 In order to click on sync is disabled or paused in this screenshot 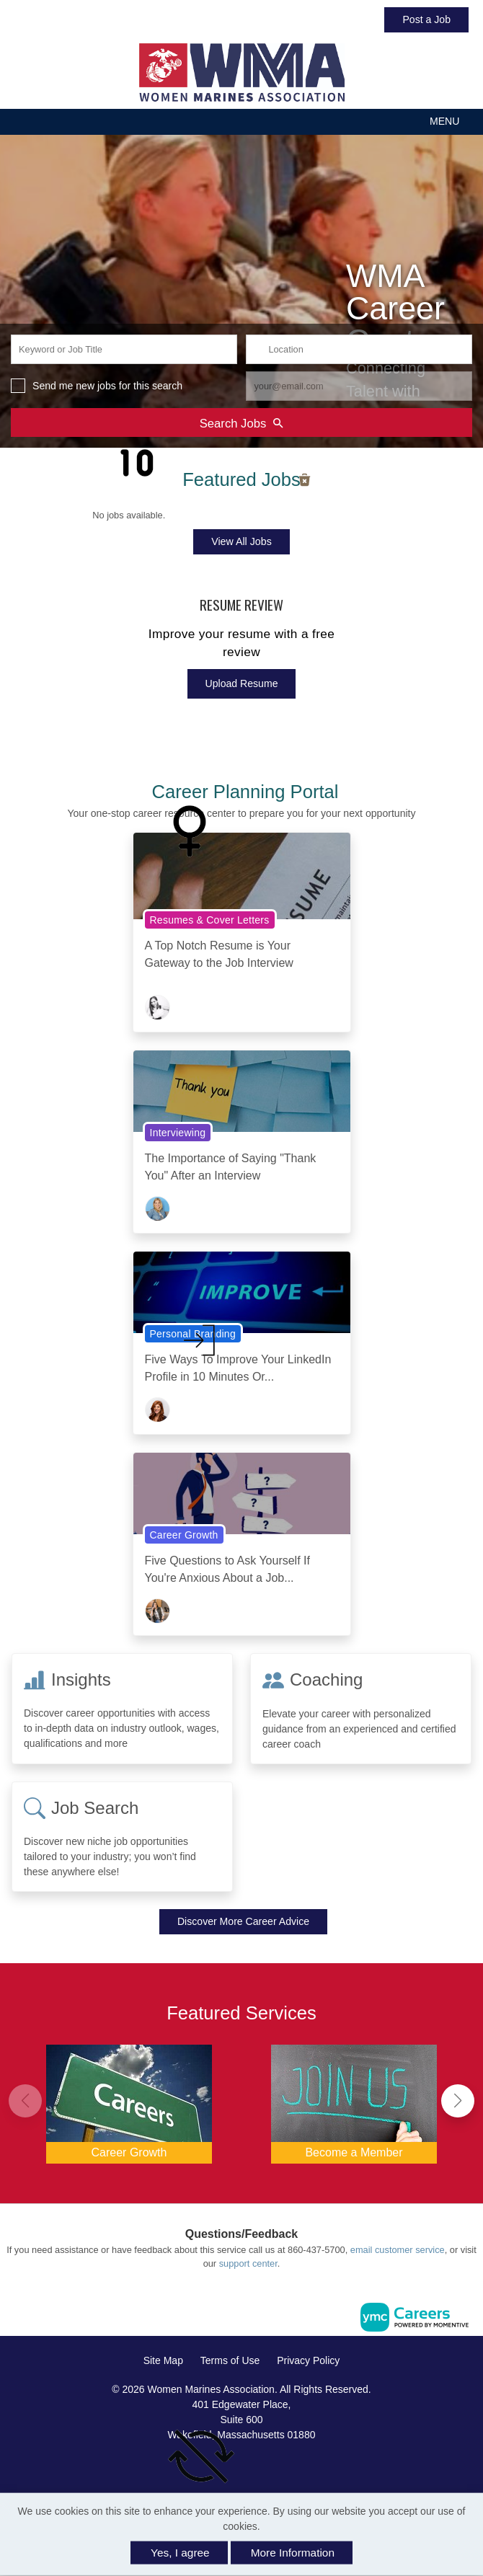, I will do `click(201, 2456)`.